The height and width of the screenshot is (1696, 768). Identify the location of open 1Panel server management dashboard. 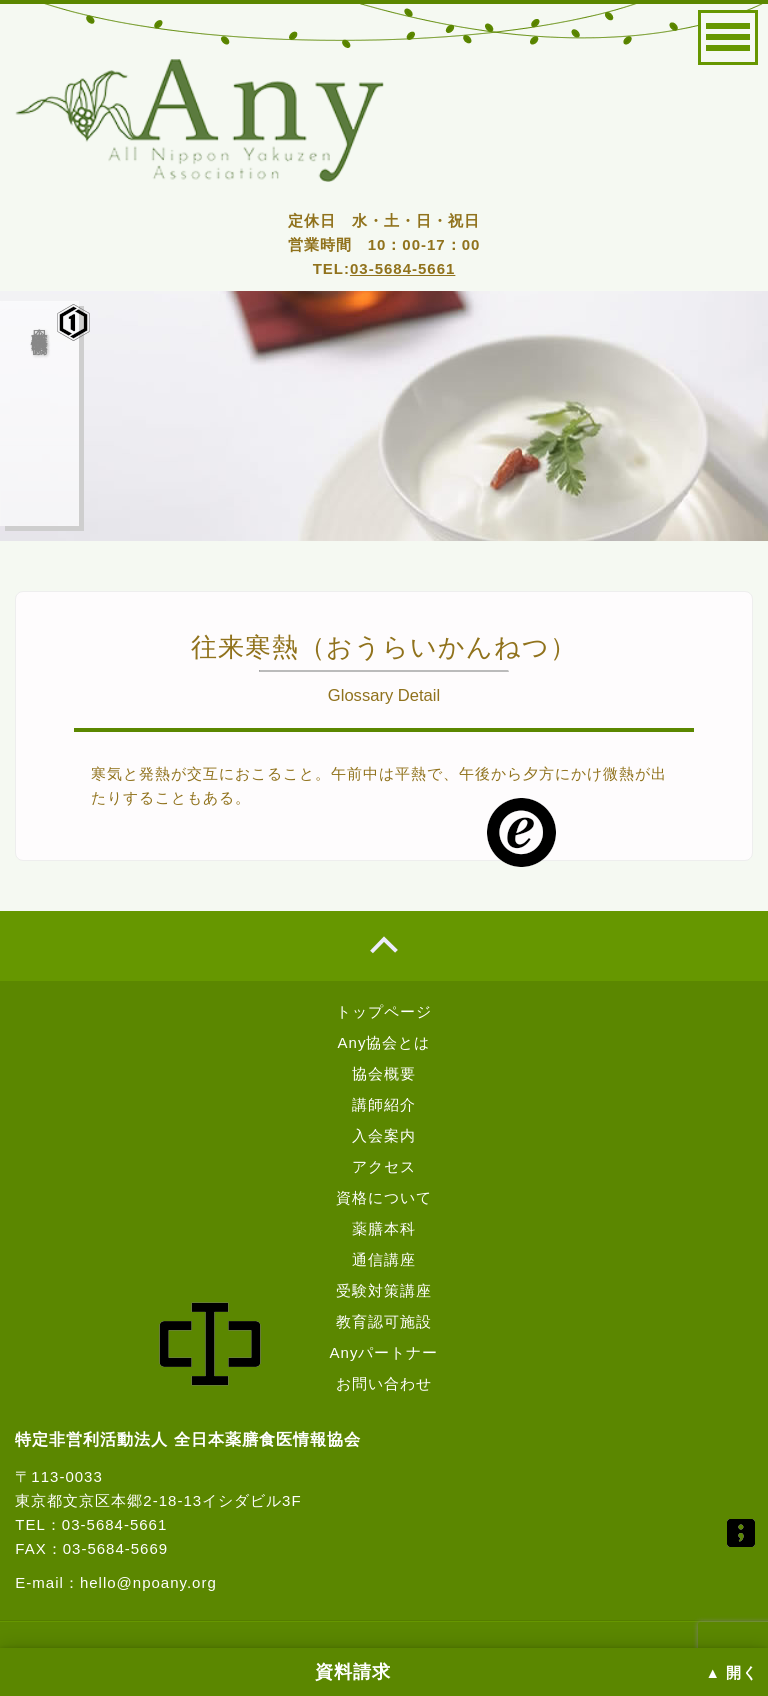
(73, 322).